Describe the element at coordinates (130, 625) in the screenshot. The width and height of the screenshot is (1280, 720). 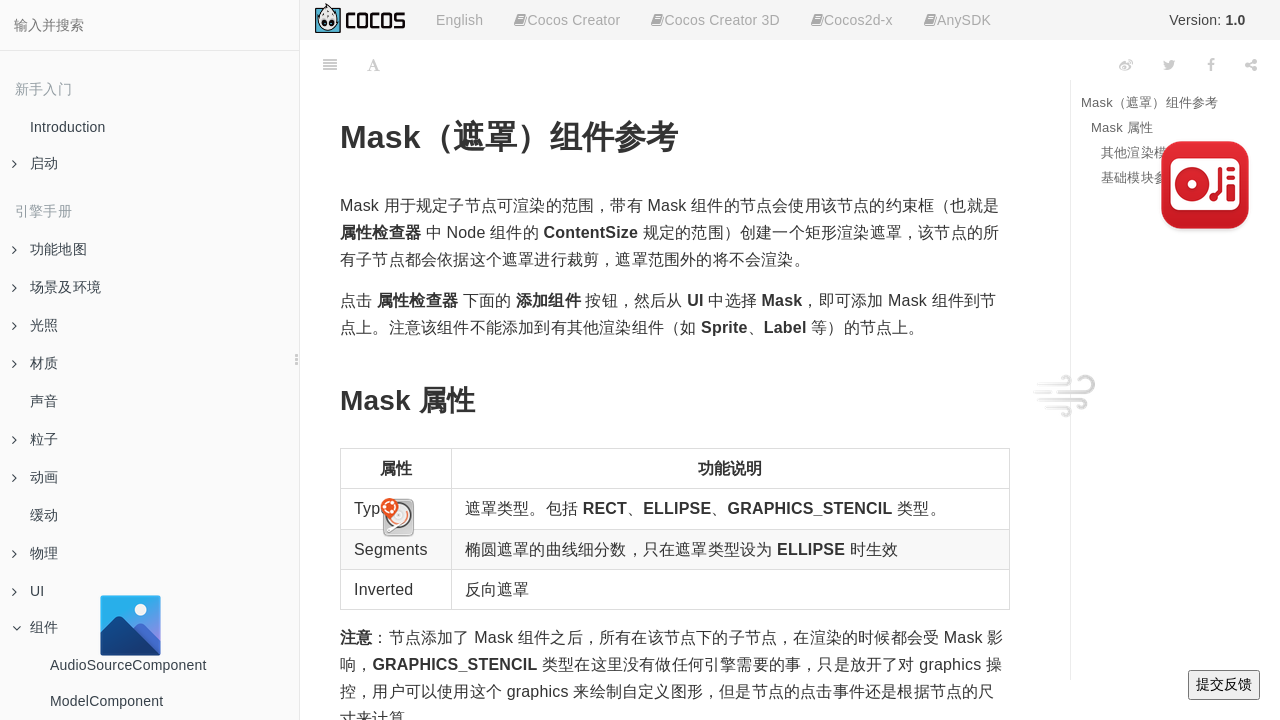
I see `open the windows photos app` at that location.